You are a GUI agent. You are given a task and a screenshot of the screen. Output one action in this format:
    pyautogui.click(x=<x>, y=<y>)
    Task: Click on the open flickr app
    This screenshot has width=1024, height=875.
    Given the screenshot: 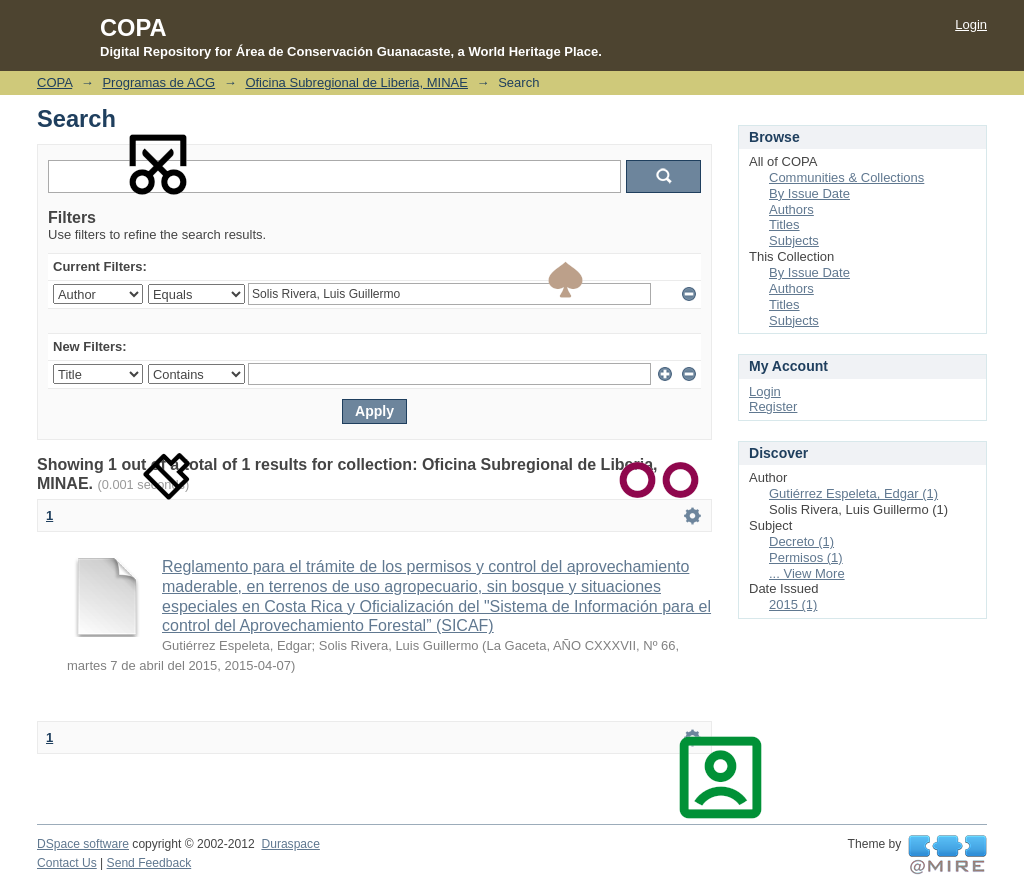 What is the action you would take?
    pyautogui.click(x=659, y=480)
    